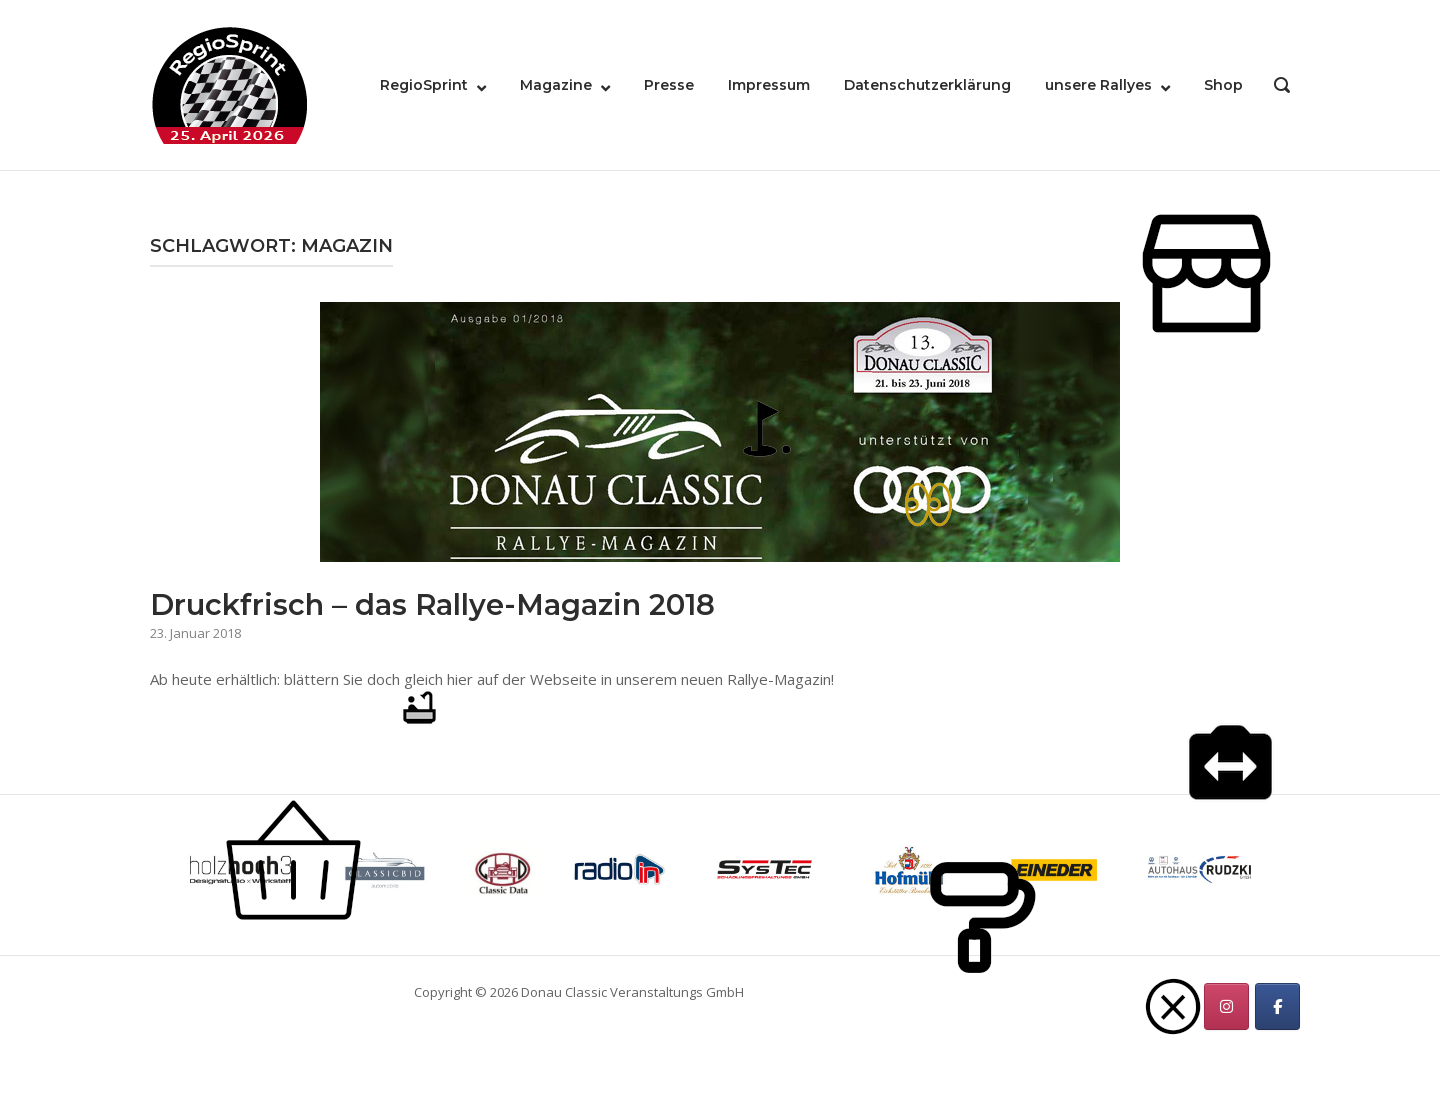 The width and height of the screenshot is (1440, 1101). What do you see at coordinates (1230, 766) in the screenshot?
I see `switch between front and rear camera` at bounding box center [1230, 766].